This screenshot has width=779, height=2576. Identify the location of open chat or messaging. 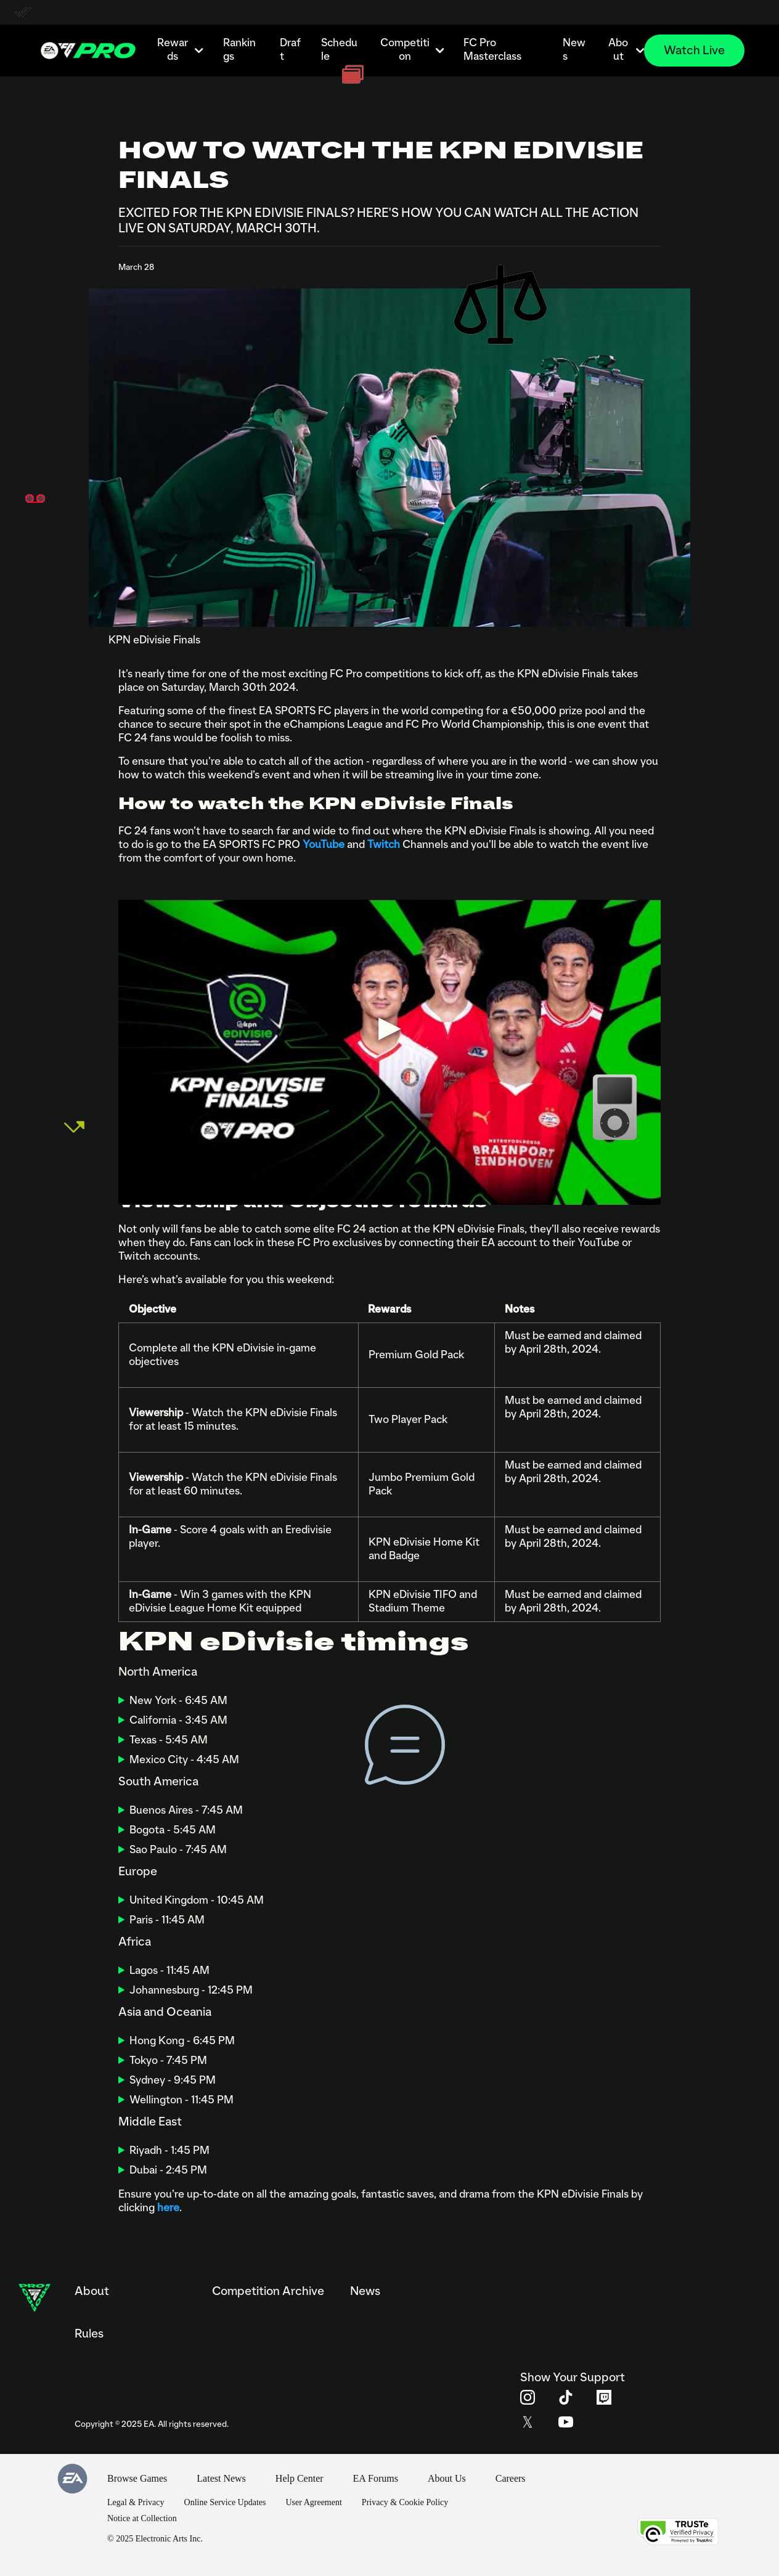
(405, 1745).